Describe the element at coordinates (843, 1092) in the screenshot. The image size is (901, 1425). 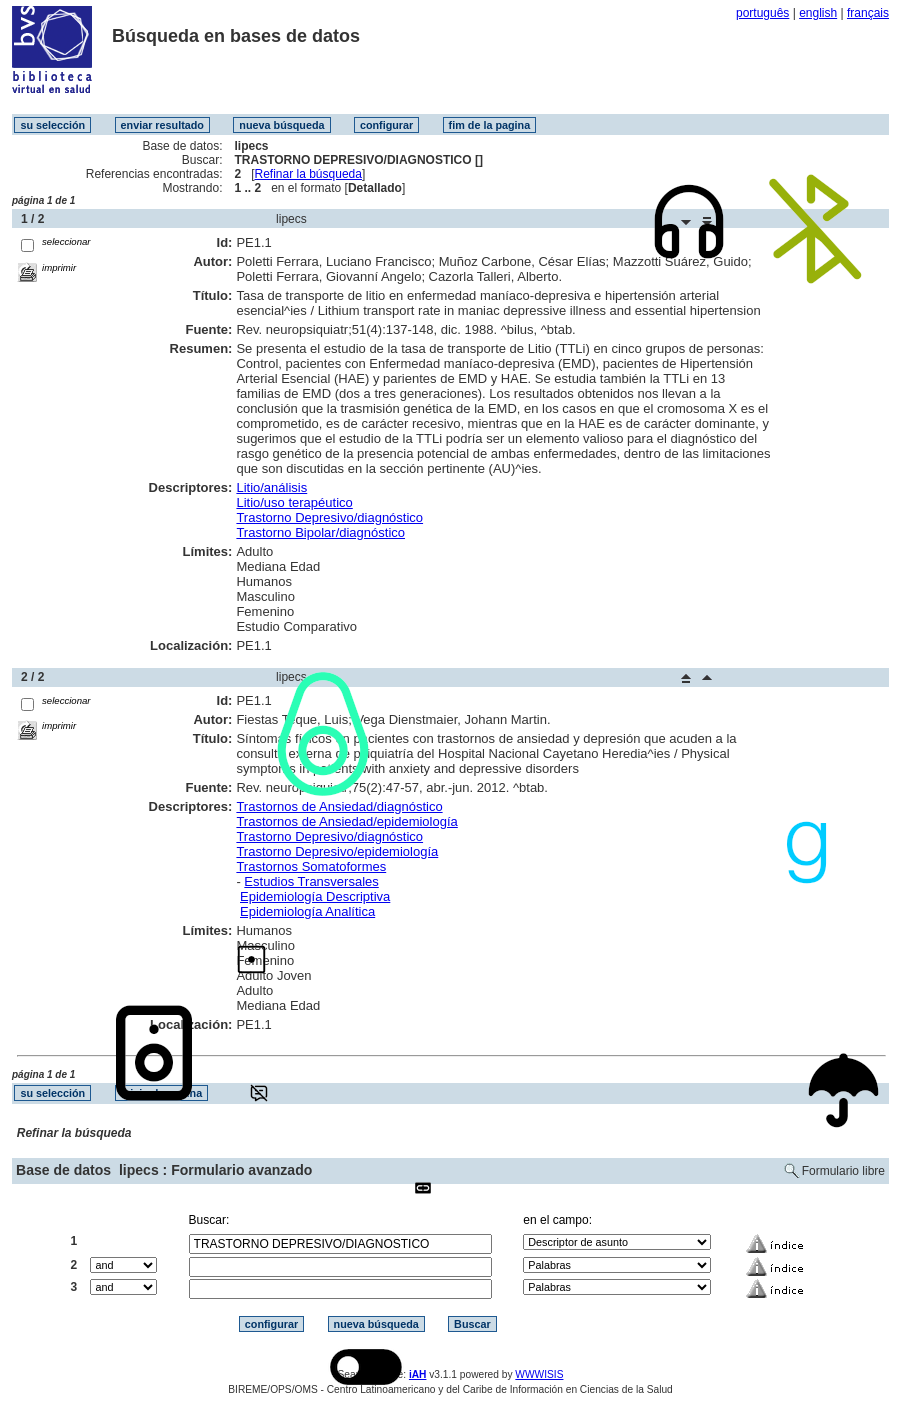
I see `view weather protection or rain forecast` at that location.